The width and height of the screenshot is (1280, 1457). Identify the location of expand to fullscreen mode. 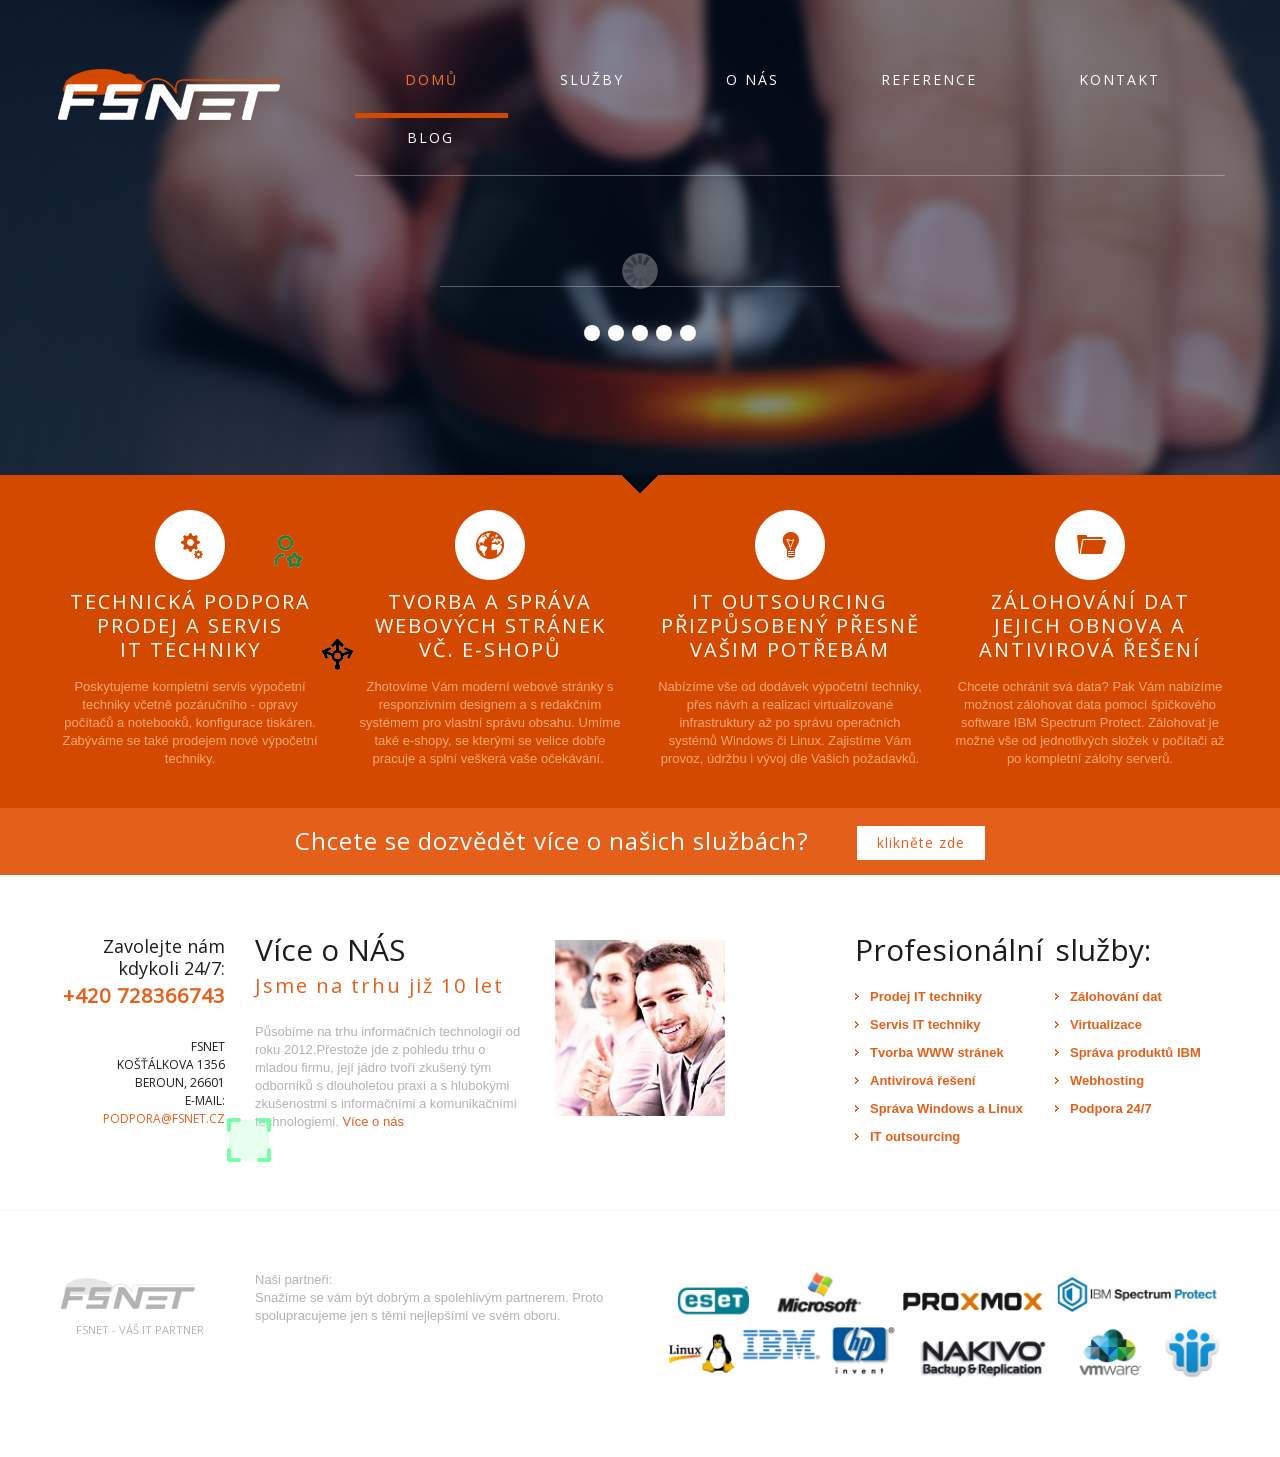
(249, 1140).